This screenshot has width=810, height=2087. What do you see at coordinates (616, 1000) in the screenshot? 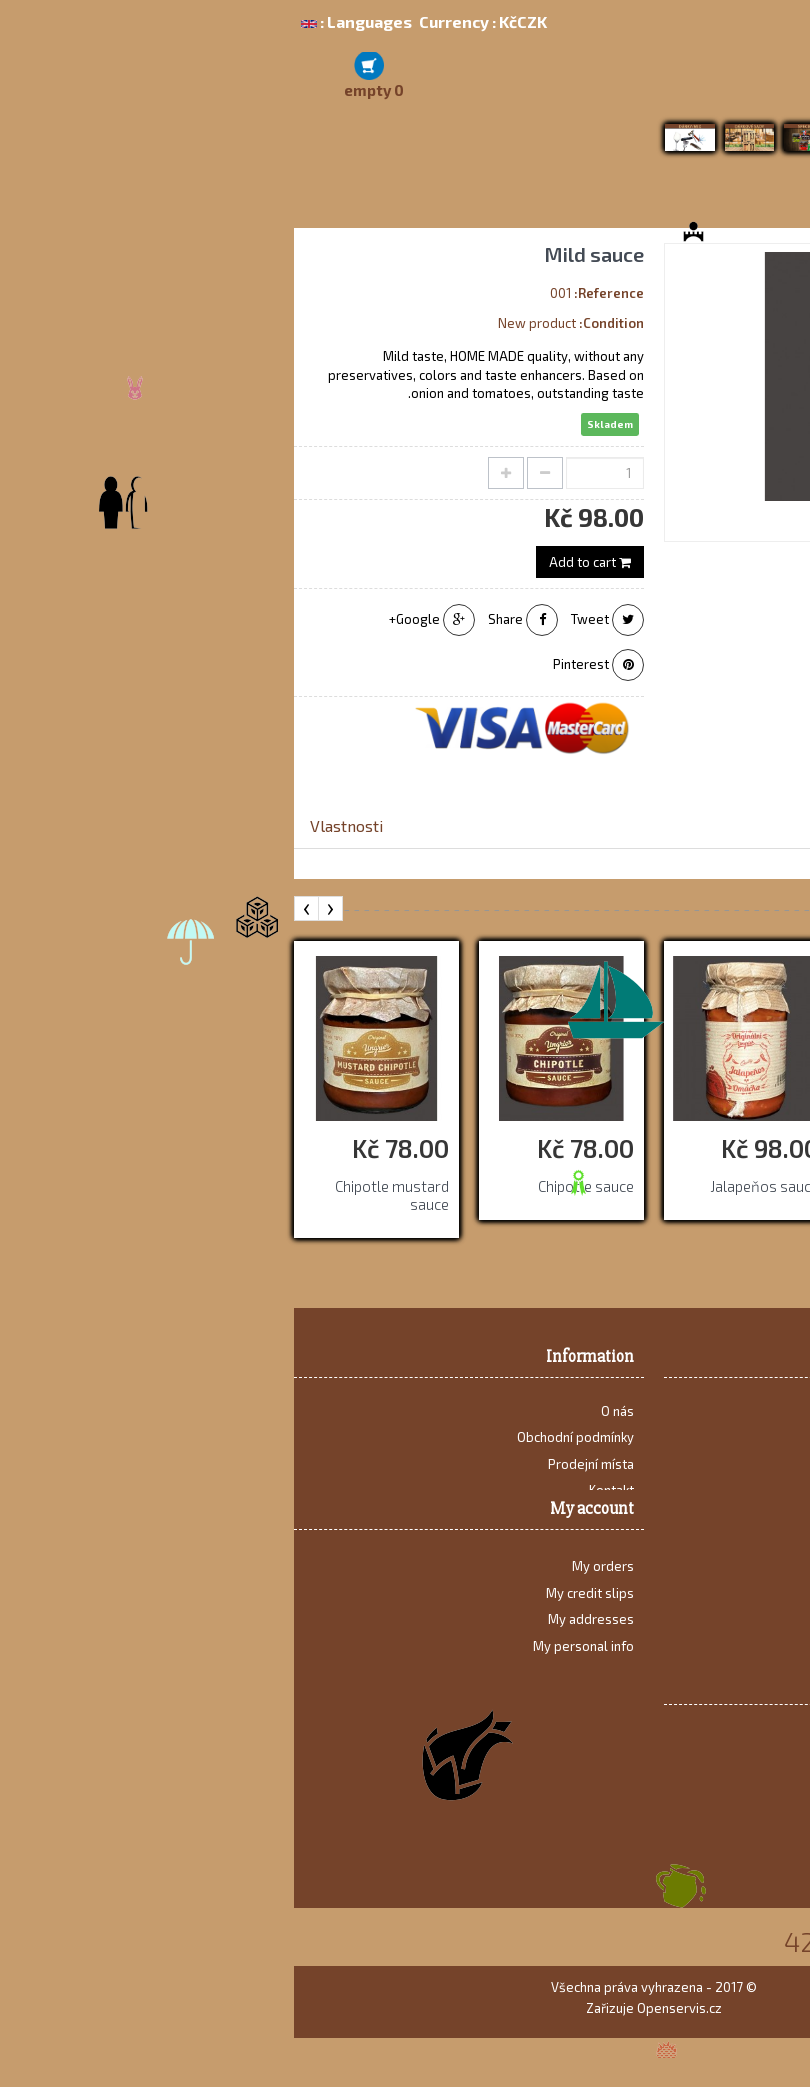
I see `access sailing or boating activities` at bounding box center [616, 1000].